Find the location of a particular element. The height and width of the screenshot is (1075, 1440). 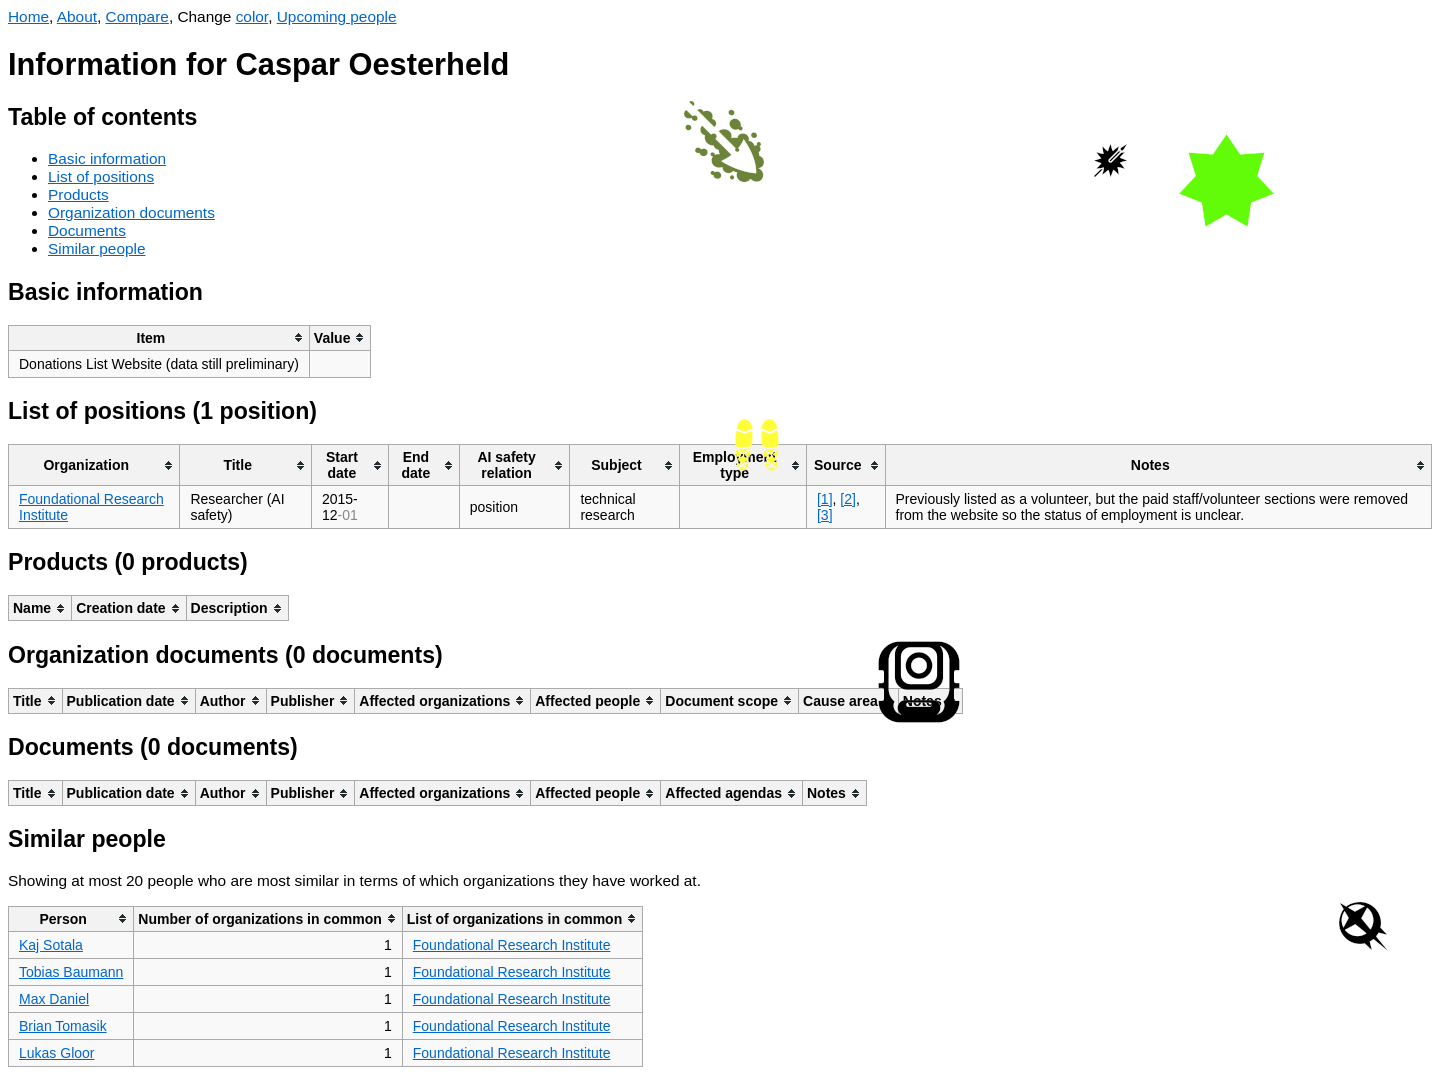

equip poison-tipped arrow or projectile is located at coordinates (723, 141).